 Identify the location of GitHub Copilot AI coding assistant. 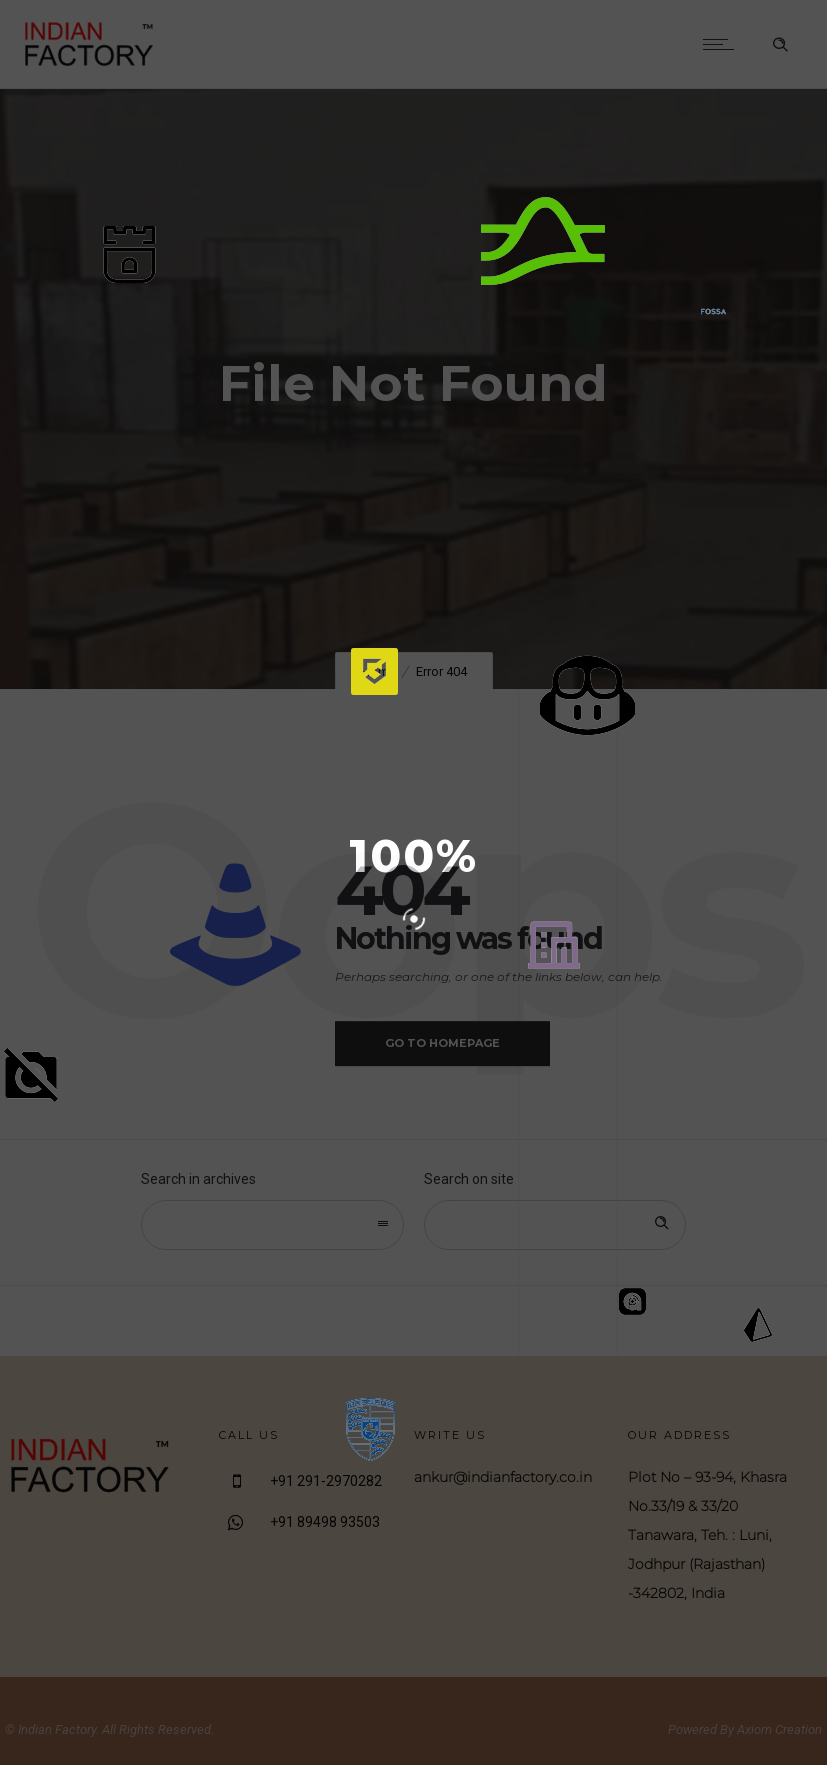
(587, 695).